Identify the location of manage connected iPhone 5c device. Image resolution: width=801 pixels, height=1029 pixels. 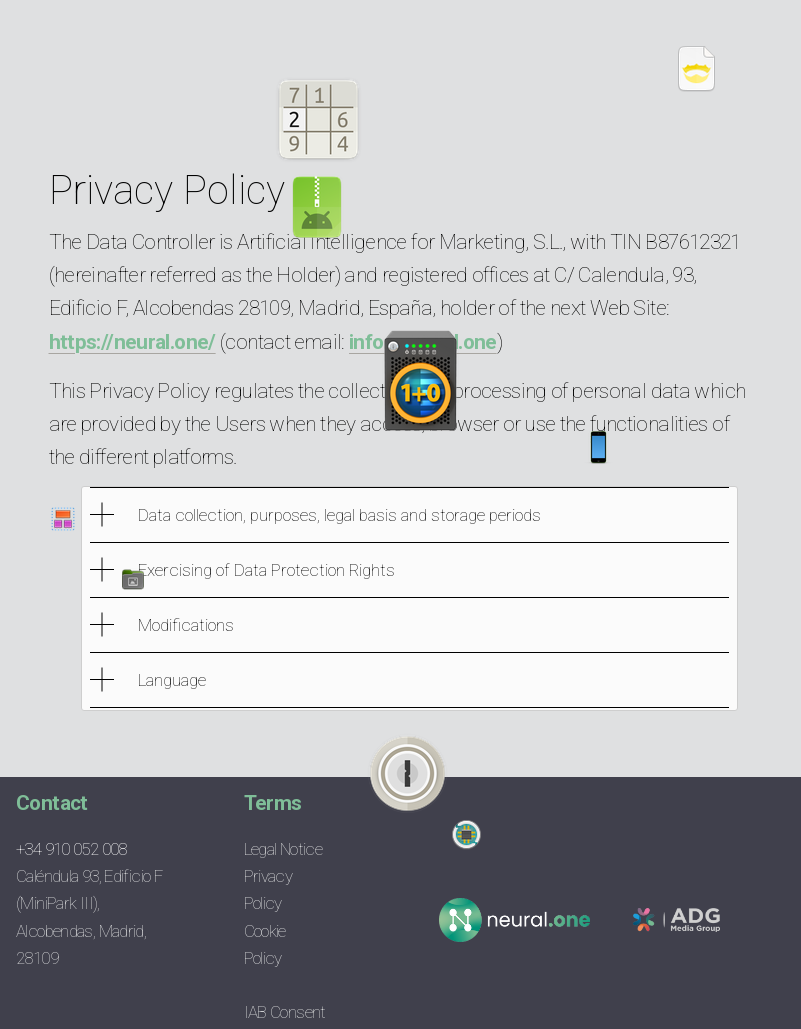
(598, 447).